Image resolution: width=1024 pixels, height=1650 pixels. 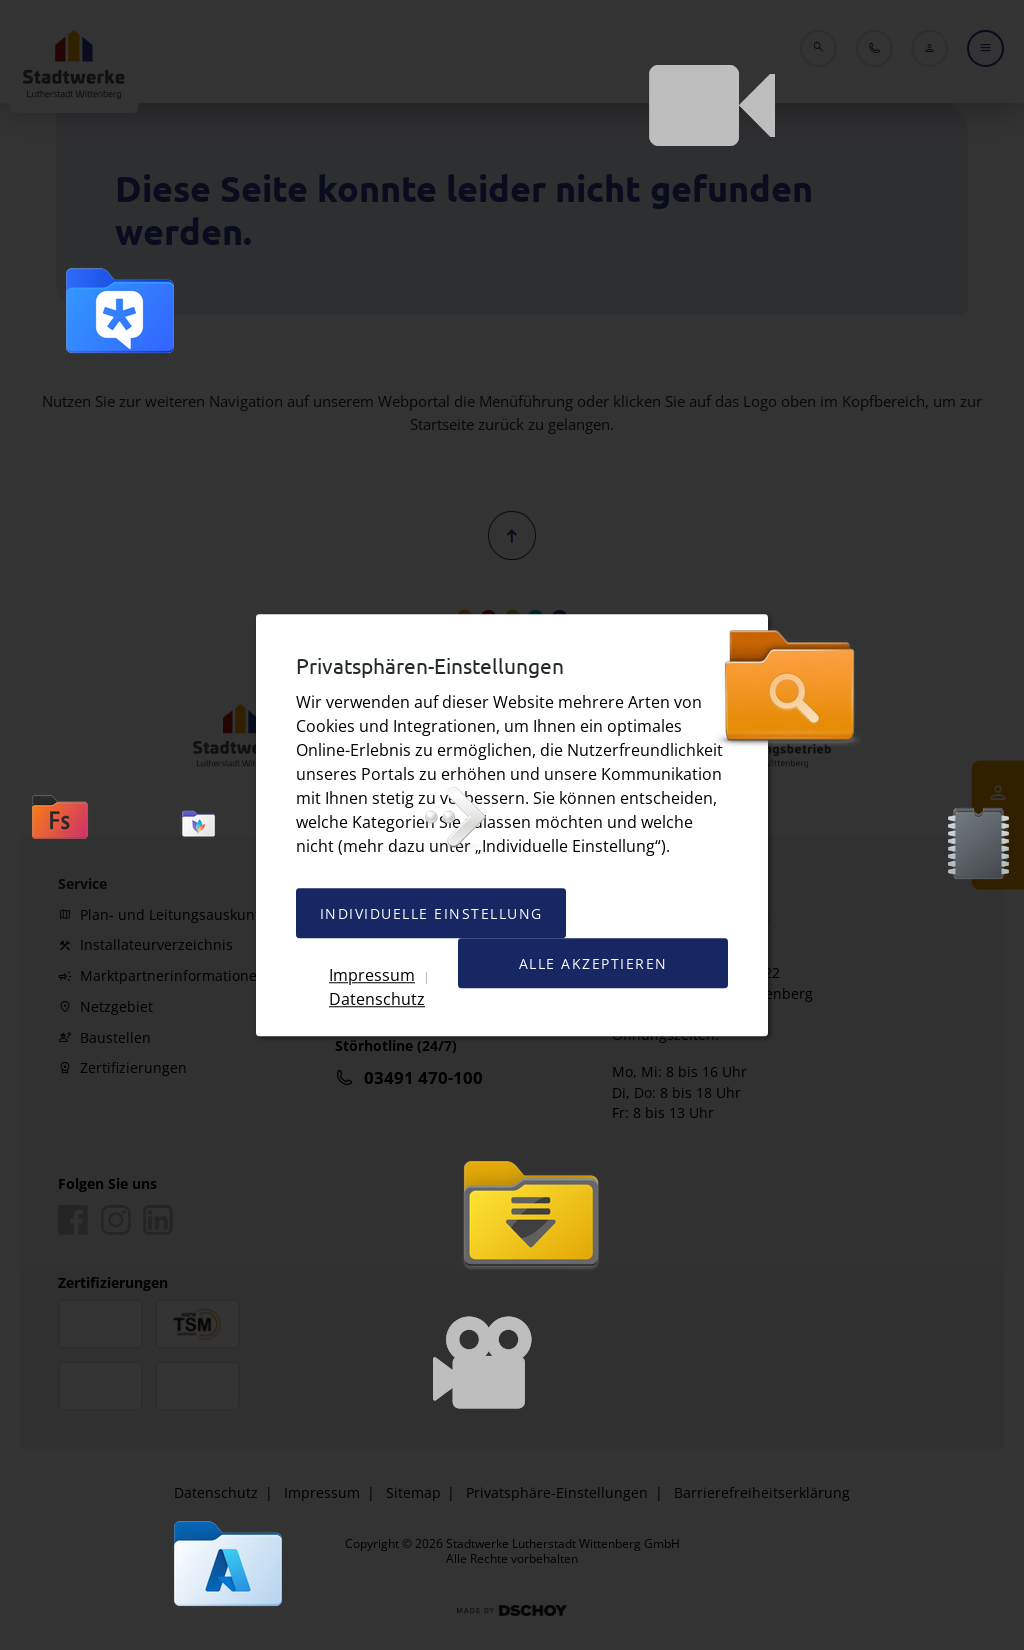 I want to click on access video camera or recording features, so click(x=485, y=1362).